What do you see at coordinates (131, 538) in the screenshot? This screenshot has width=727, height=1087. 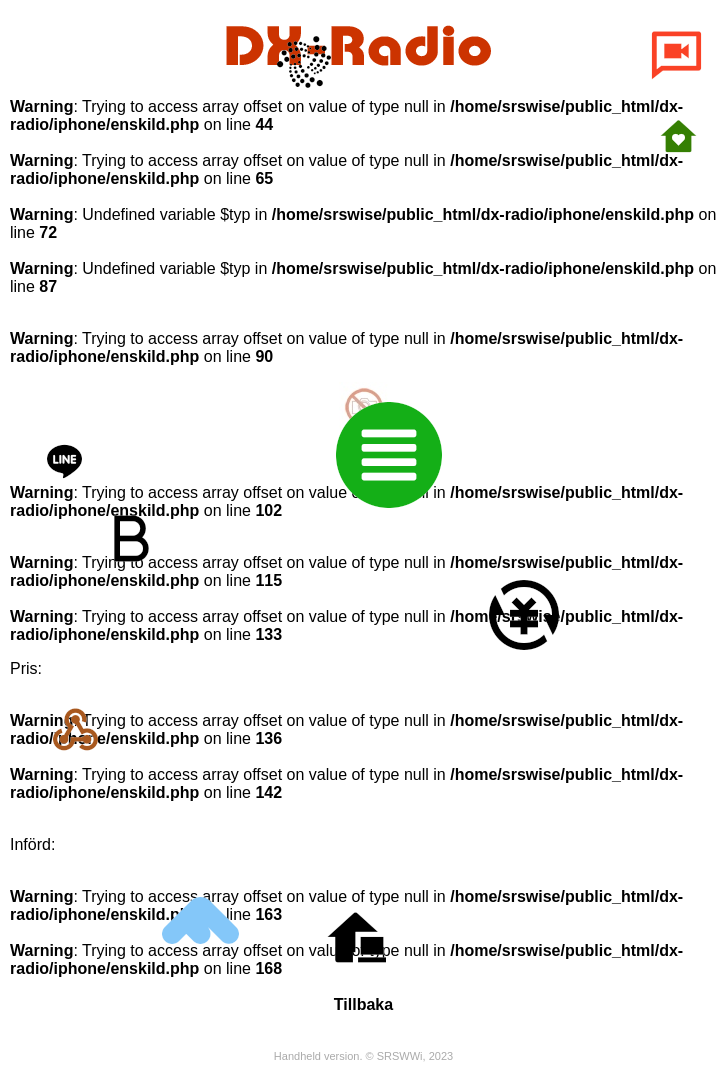 I see `apply bold formatting to selected text` at bounding box center [131, 538].